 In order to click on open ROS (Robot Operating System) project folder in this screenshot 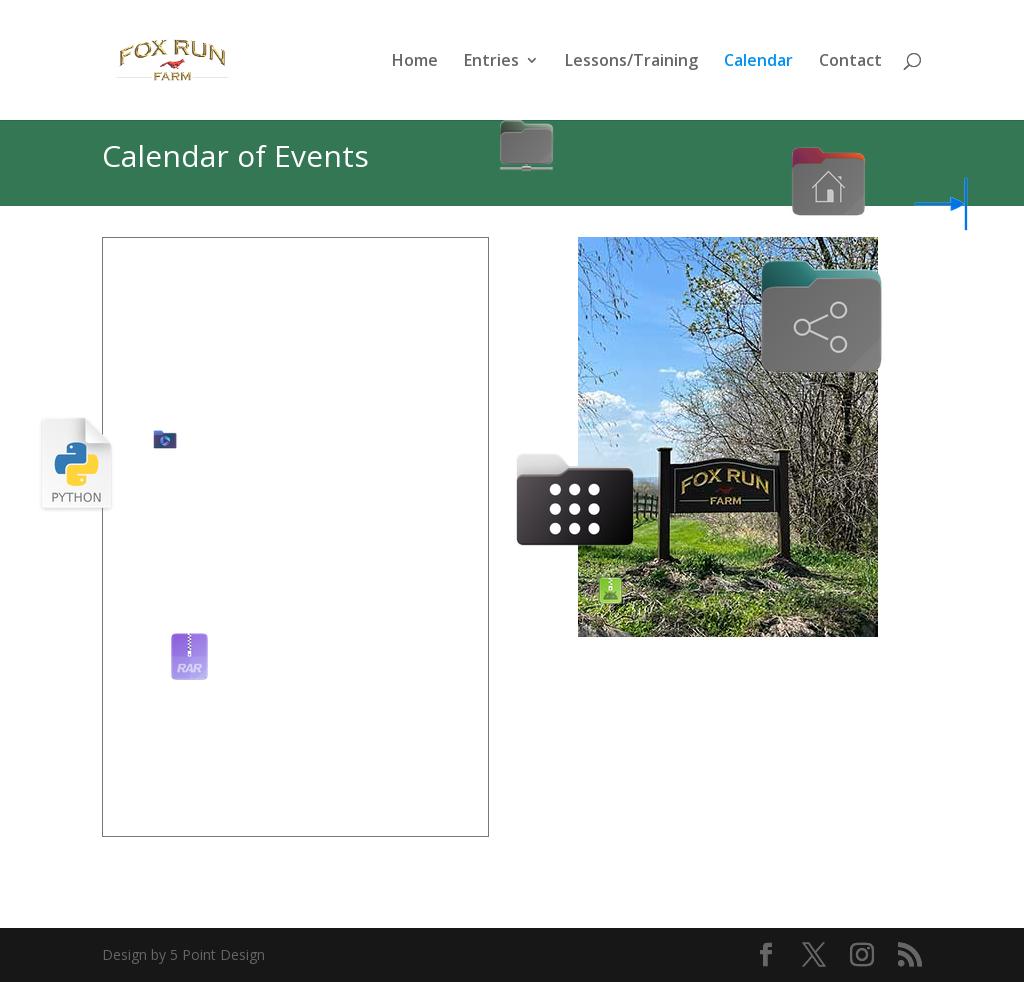, I will do `click(574, 502)`.